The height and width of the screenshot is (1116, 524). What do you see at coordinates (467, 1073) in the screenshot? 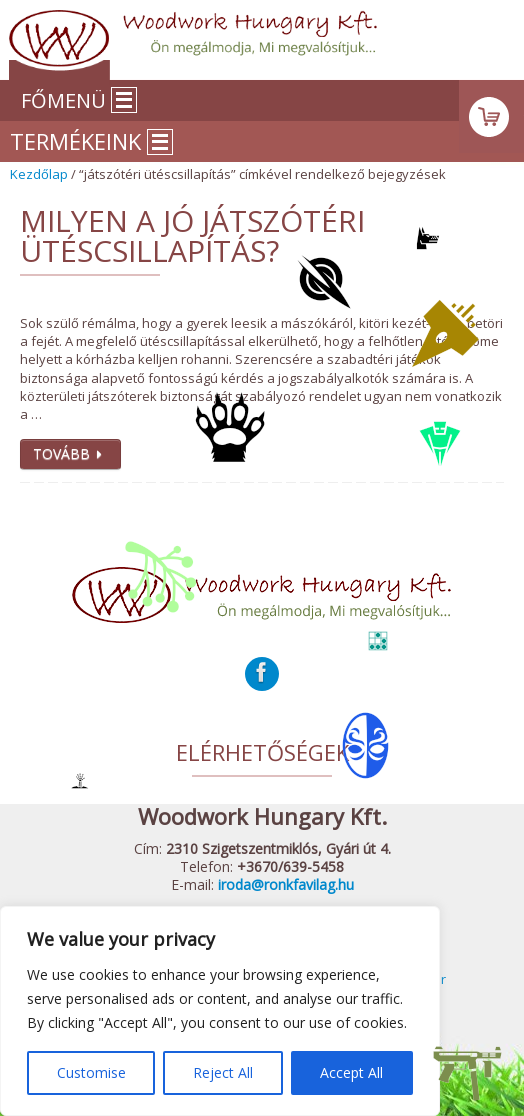
I see `select submachine gun weapon in game inventory` at bounding box center [467, 1073].